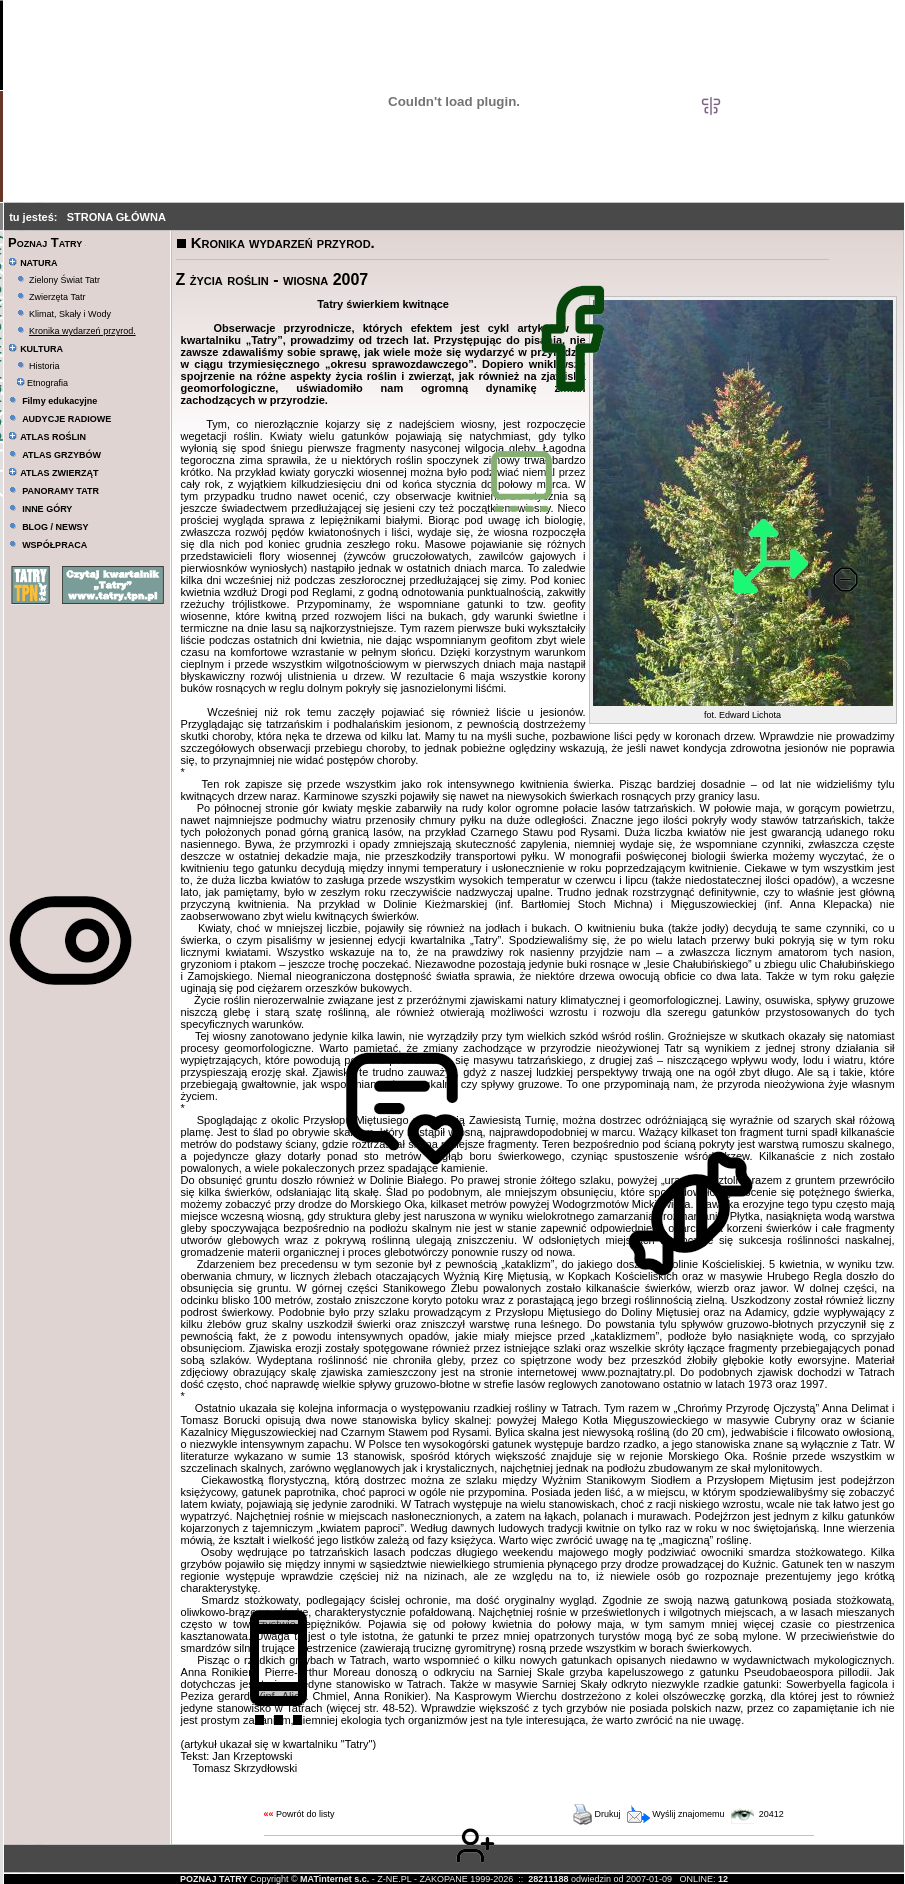  I want to click on access 3D vector or coordinate tools, so click(766, 560).